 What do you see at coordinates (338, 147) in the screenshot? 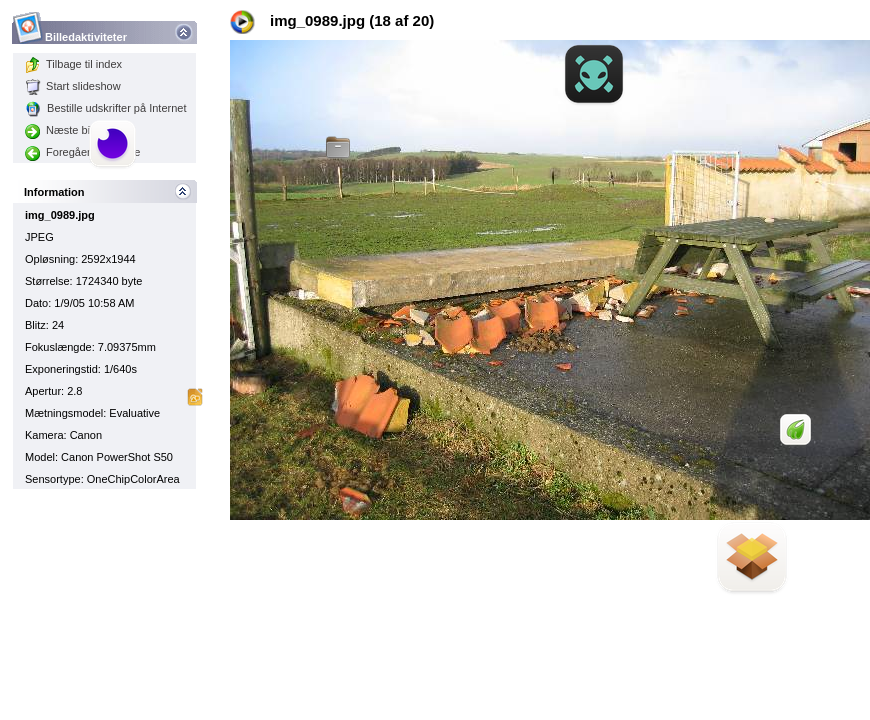
I see `open the file manager application` at bounding box center [338, 147].